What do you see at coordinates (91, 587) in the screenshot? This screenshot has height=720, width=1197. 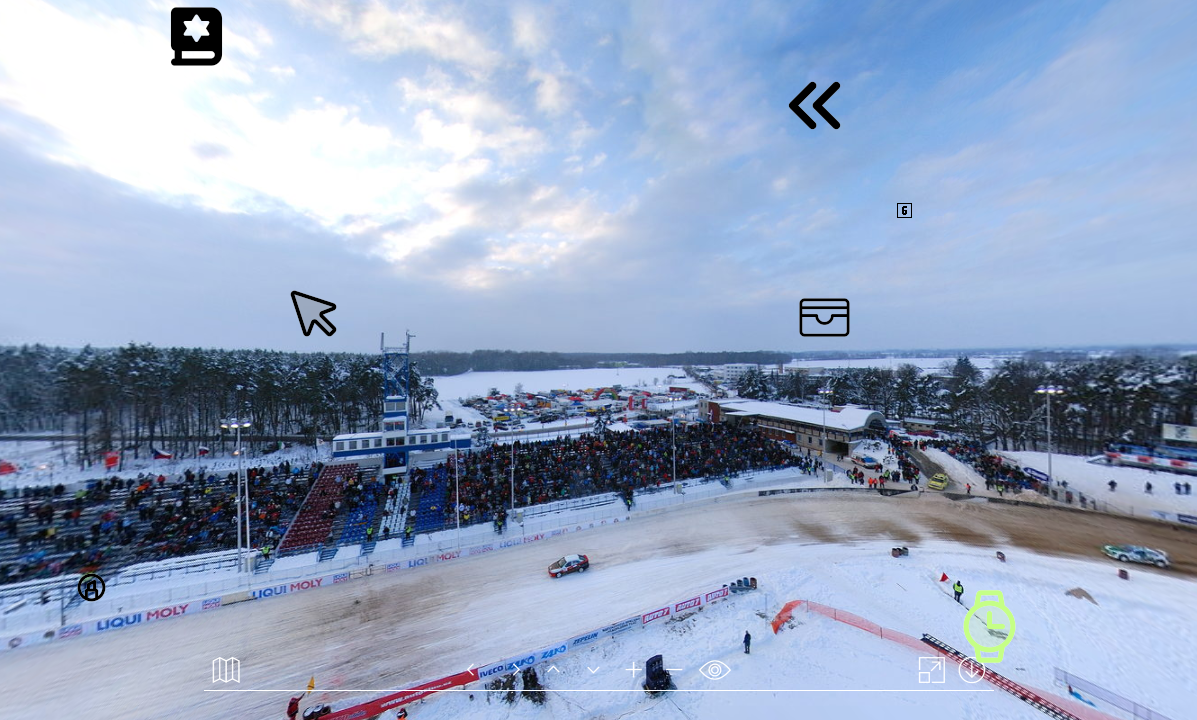 I see `activate highlighter tool` at bounding box center [91, 587].